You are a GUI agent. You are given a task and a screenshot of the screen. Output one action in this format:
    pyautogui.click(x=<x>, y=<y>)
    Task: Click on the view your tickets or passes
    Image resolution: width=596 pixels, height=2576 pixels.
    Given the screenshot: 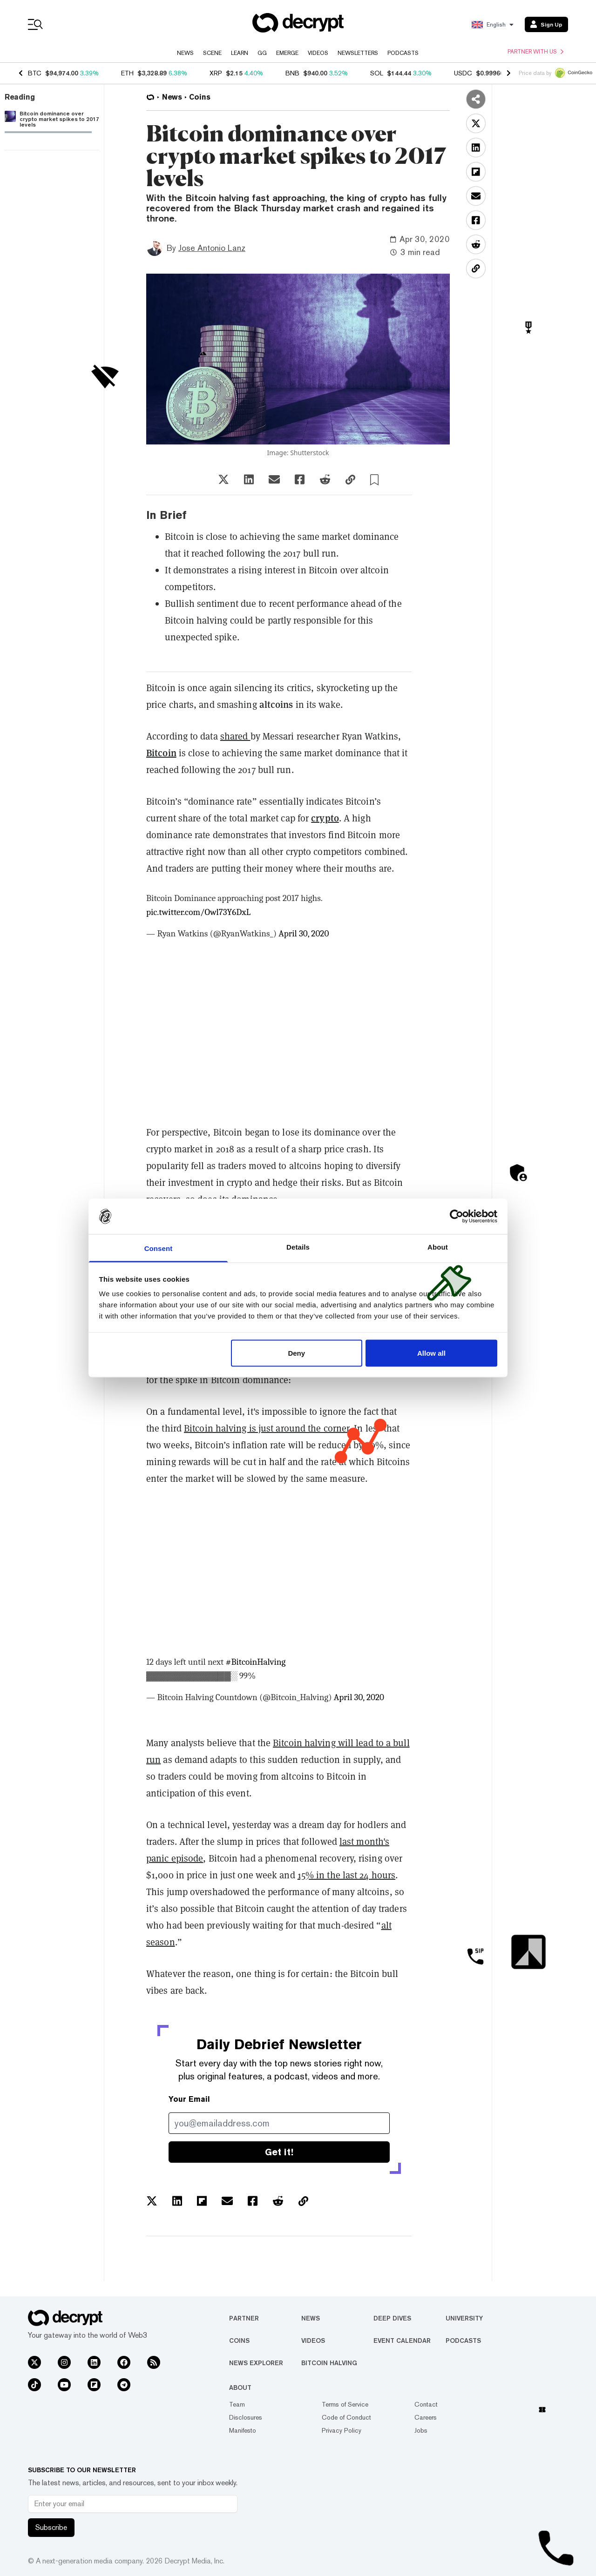 What is the action you would take?
    pyautogui.click(x=542, y=2409)
    